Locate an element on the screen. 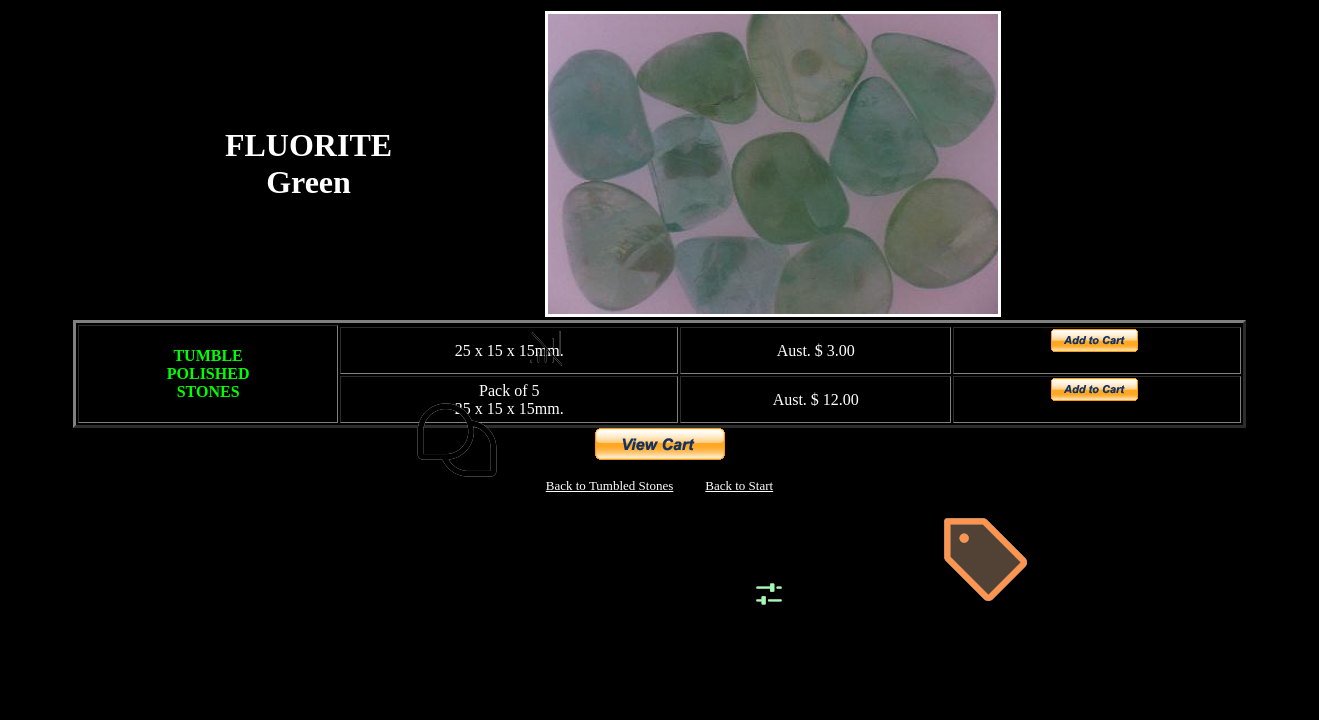 The width and height of the screenshot is (1319, 720). adjust settings or preferences is located at coordinates (769, 594).